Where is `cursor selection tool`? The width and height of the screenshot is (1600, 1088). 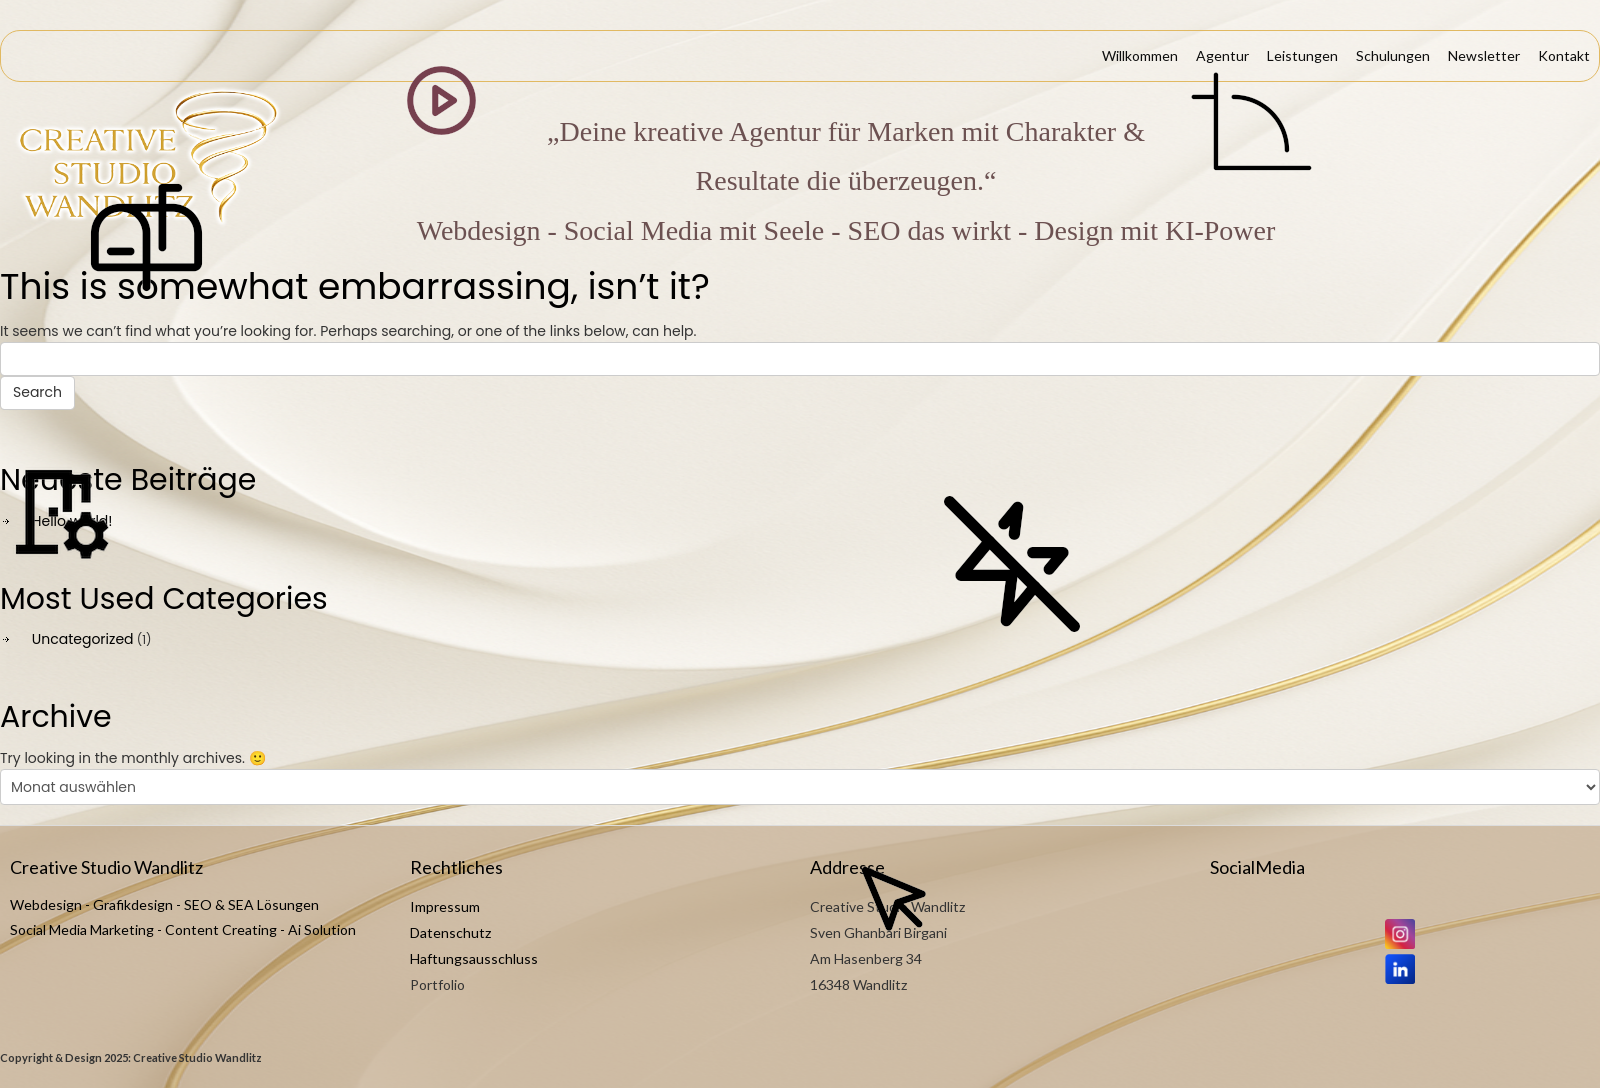 cursor selection tool is located at coordinates (895, 900).